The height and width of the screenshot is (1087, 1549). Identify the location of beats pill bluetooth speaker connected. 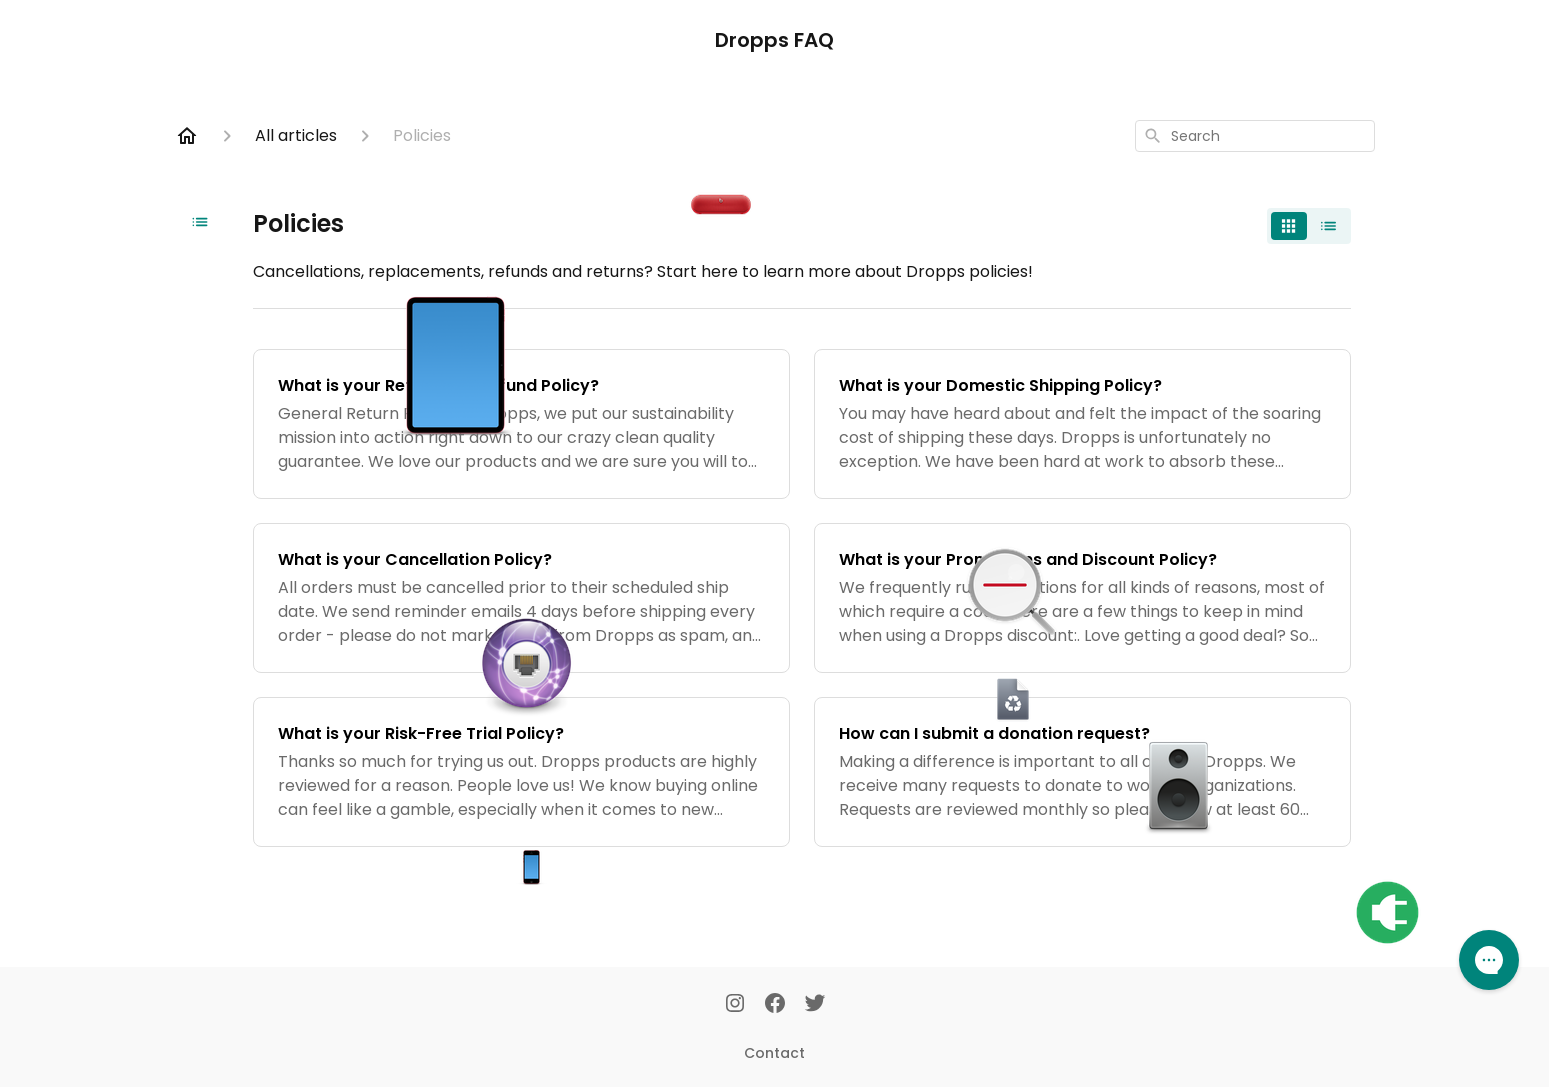
(721, 205).